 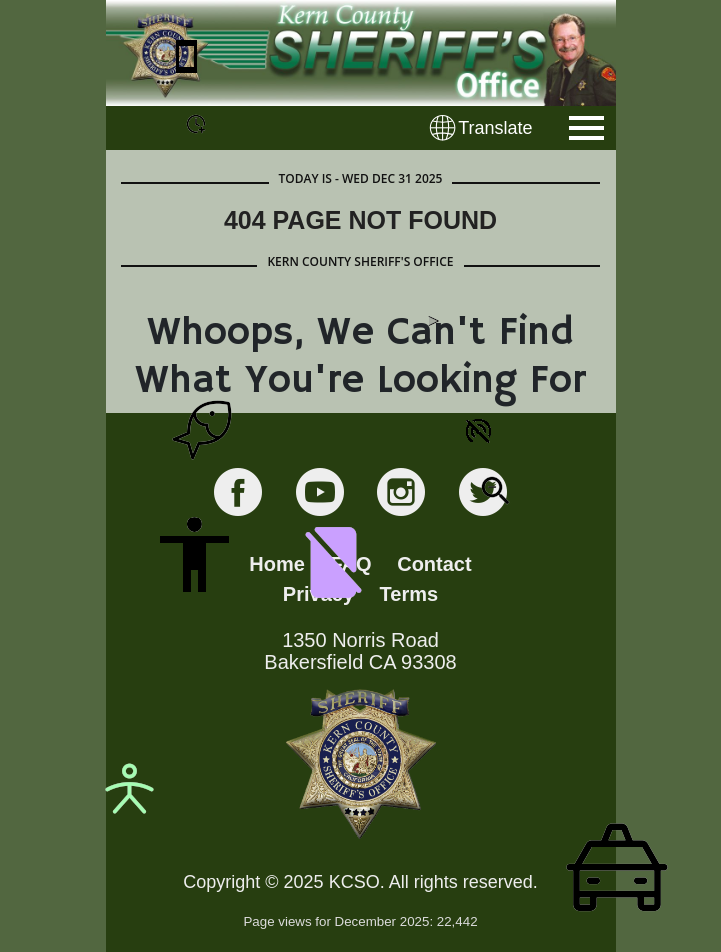 I want to click on add a new timer or alarm, so click(x=196, y=124).